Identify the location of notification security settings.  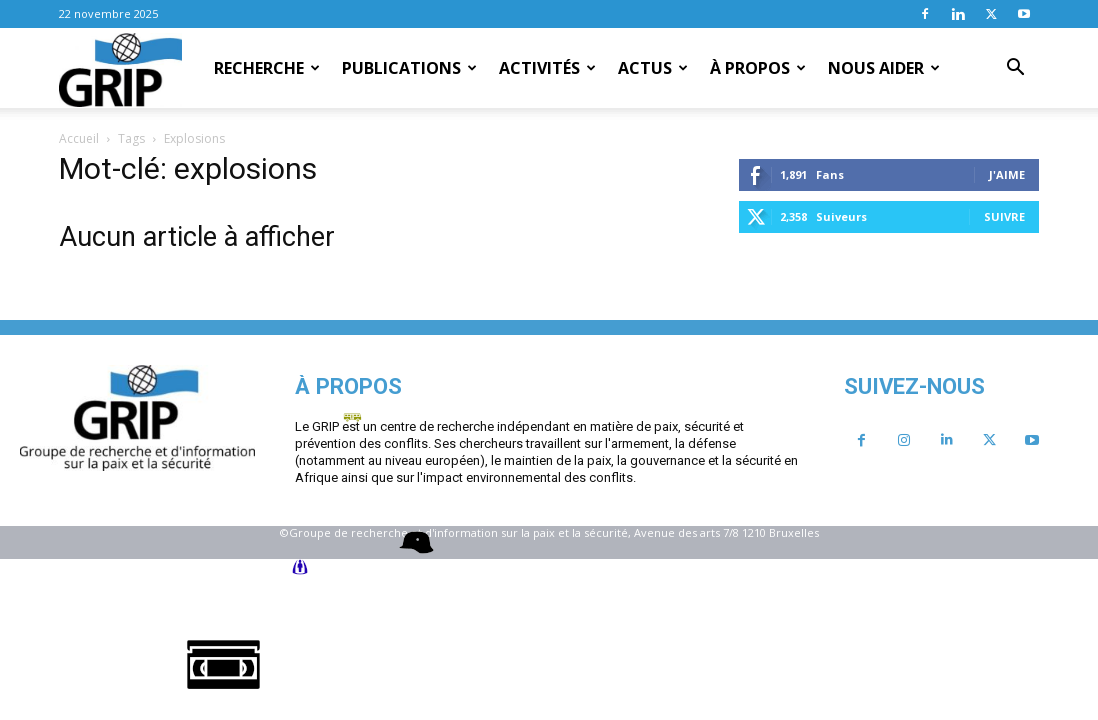
(300, 567).